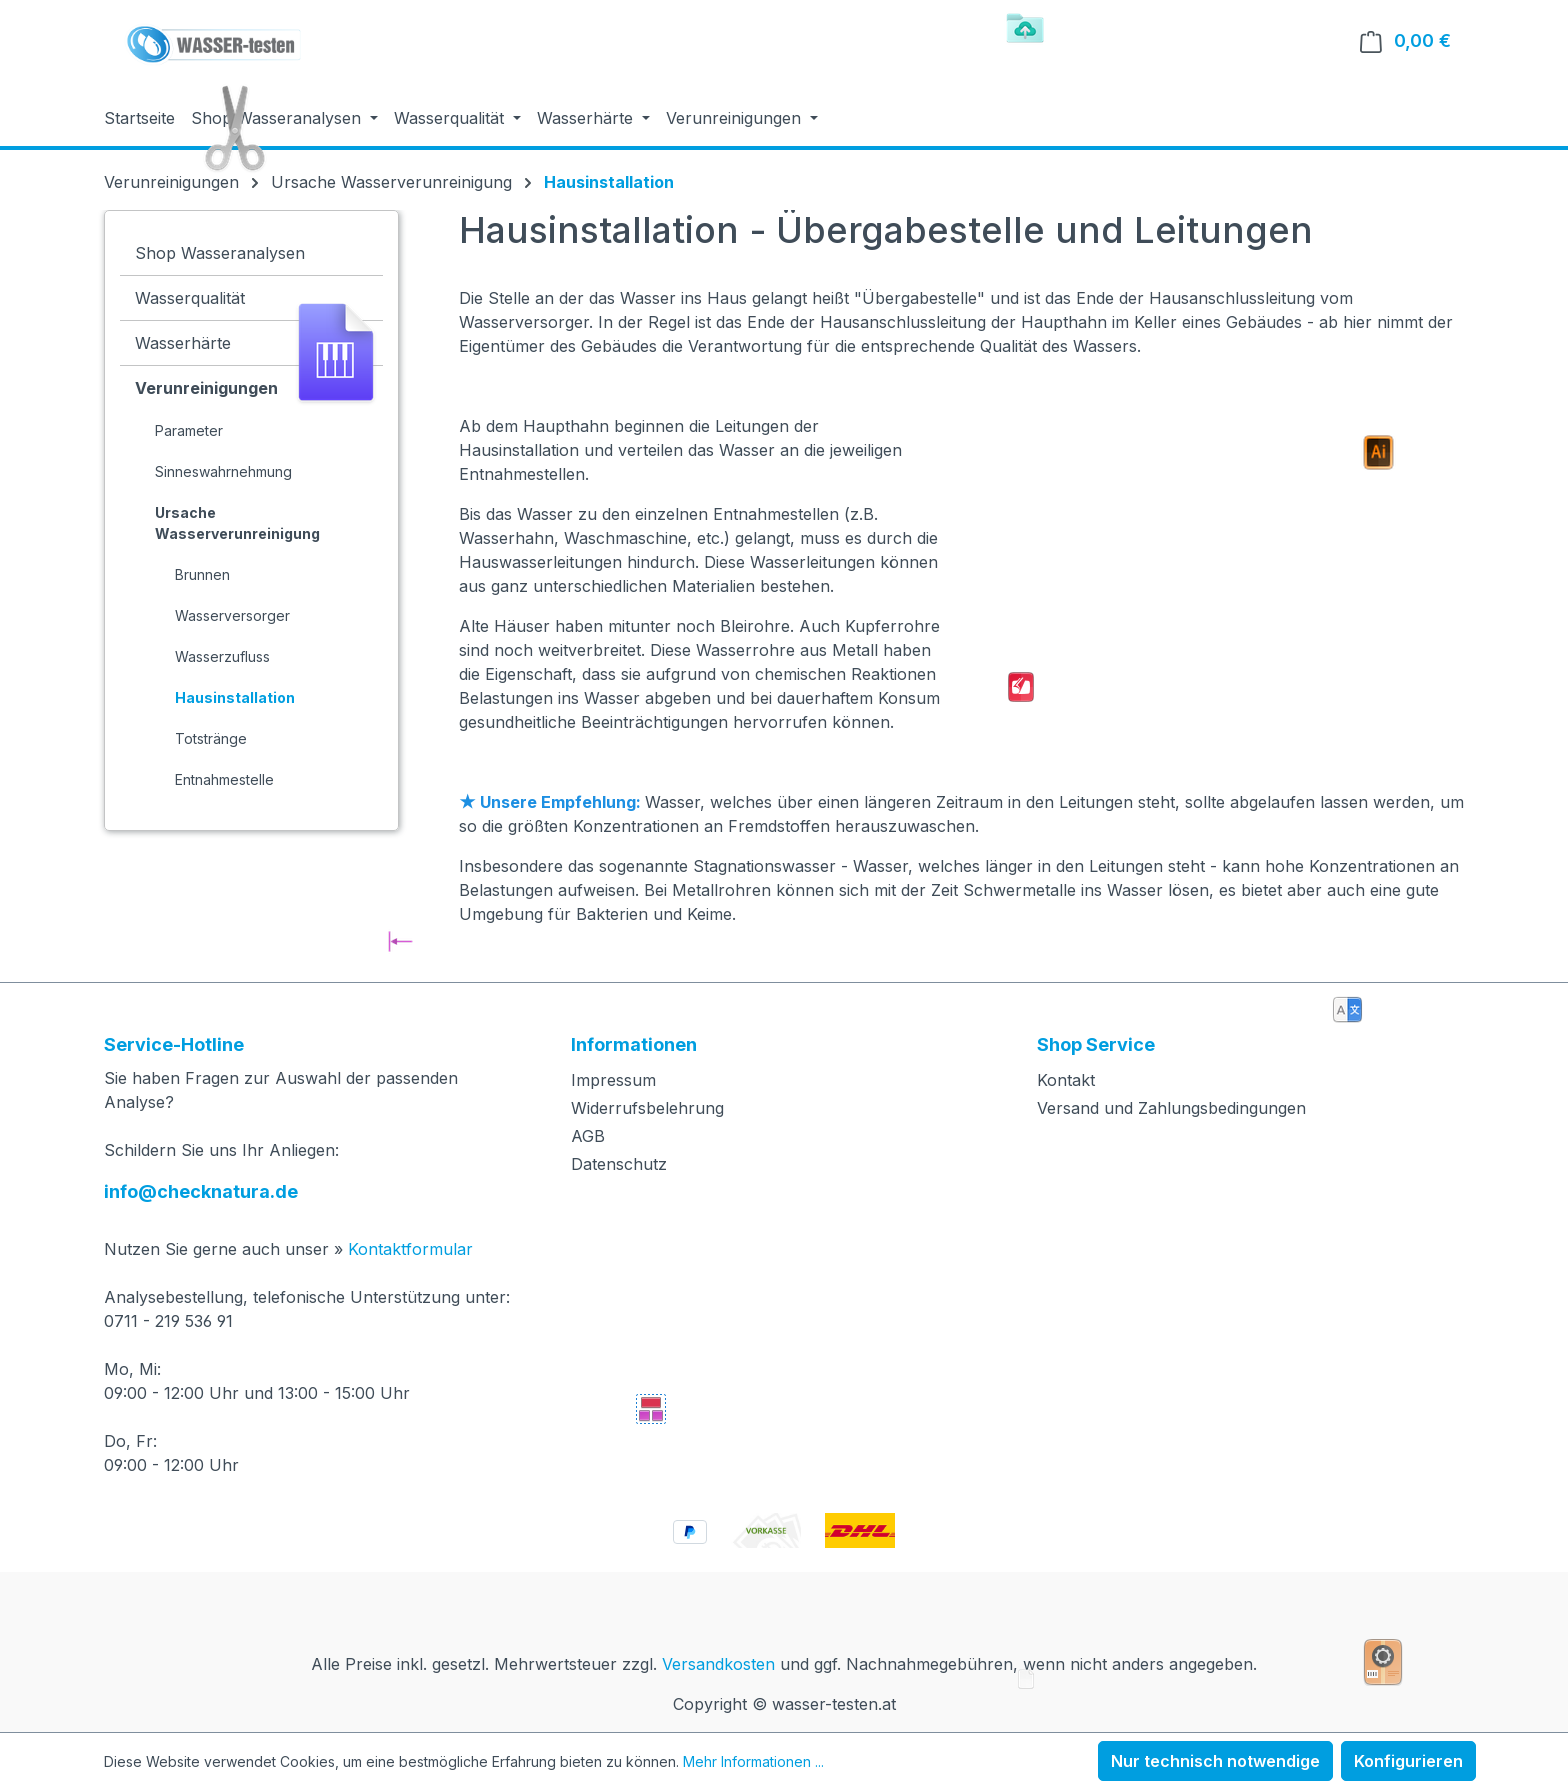 The height and width of the screenshot is (1789, 1568). I want to click on select all items in the current view, so click(651, 1409).